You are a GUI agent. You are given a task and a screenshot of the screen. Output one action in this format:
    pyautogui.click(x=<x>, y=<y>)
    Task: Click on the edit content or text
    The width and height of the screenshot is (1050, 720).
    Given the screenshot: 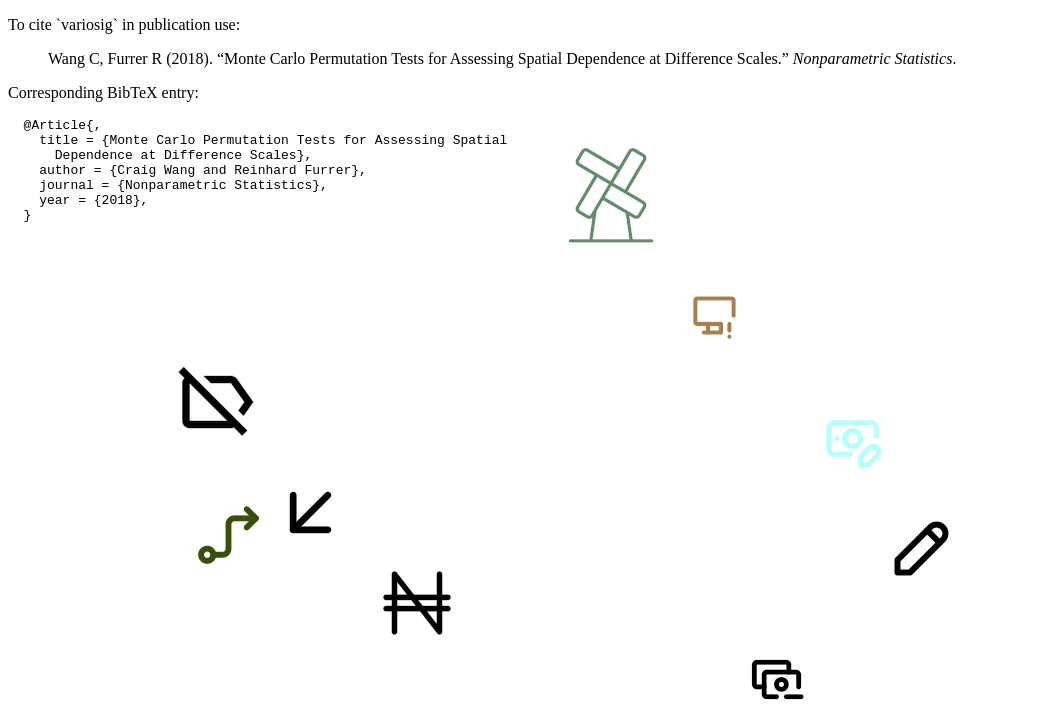 What is the action you would take?
    pyautogui.click(x=922, y=547)
    